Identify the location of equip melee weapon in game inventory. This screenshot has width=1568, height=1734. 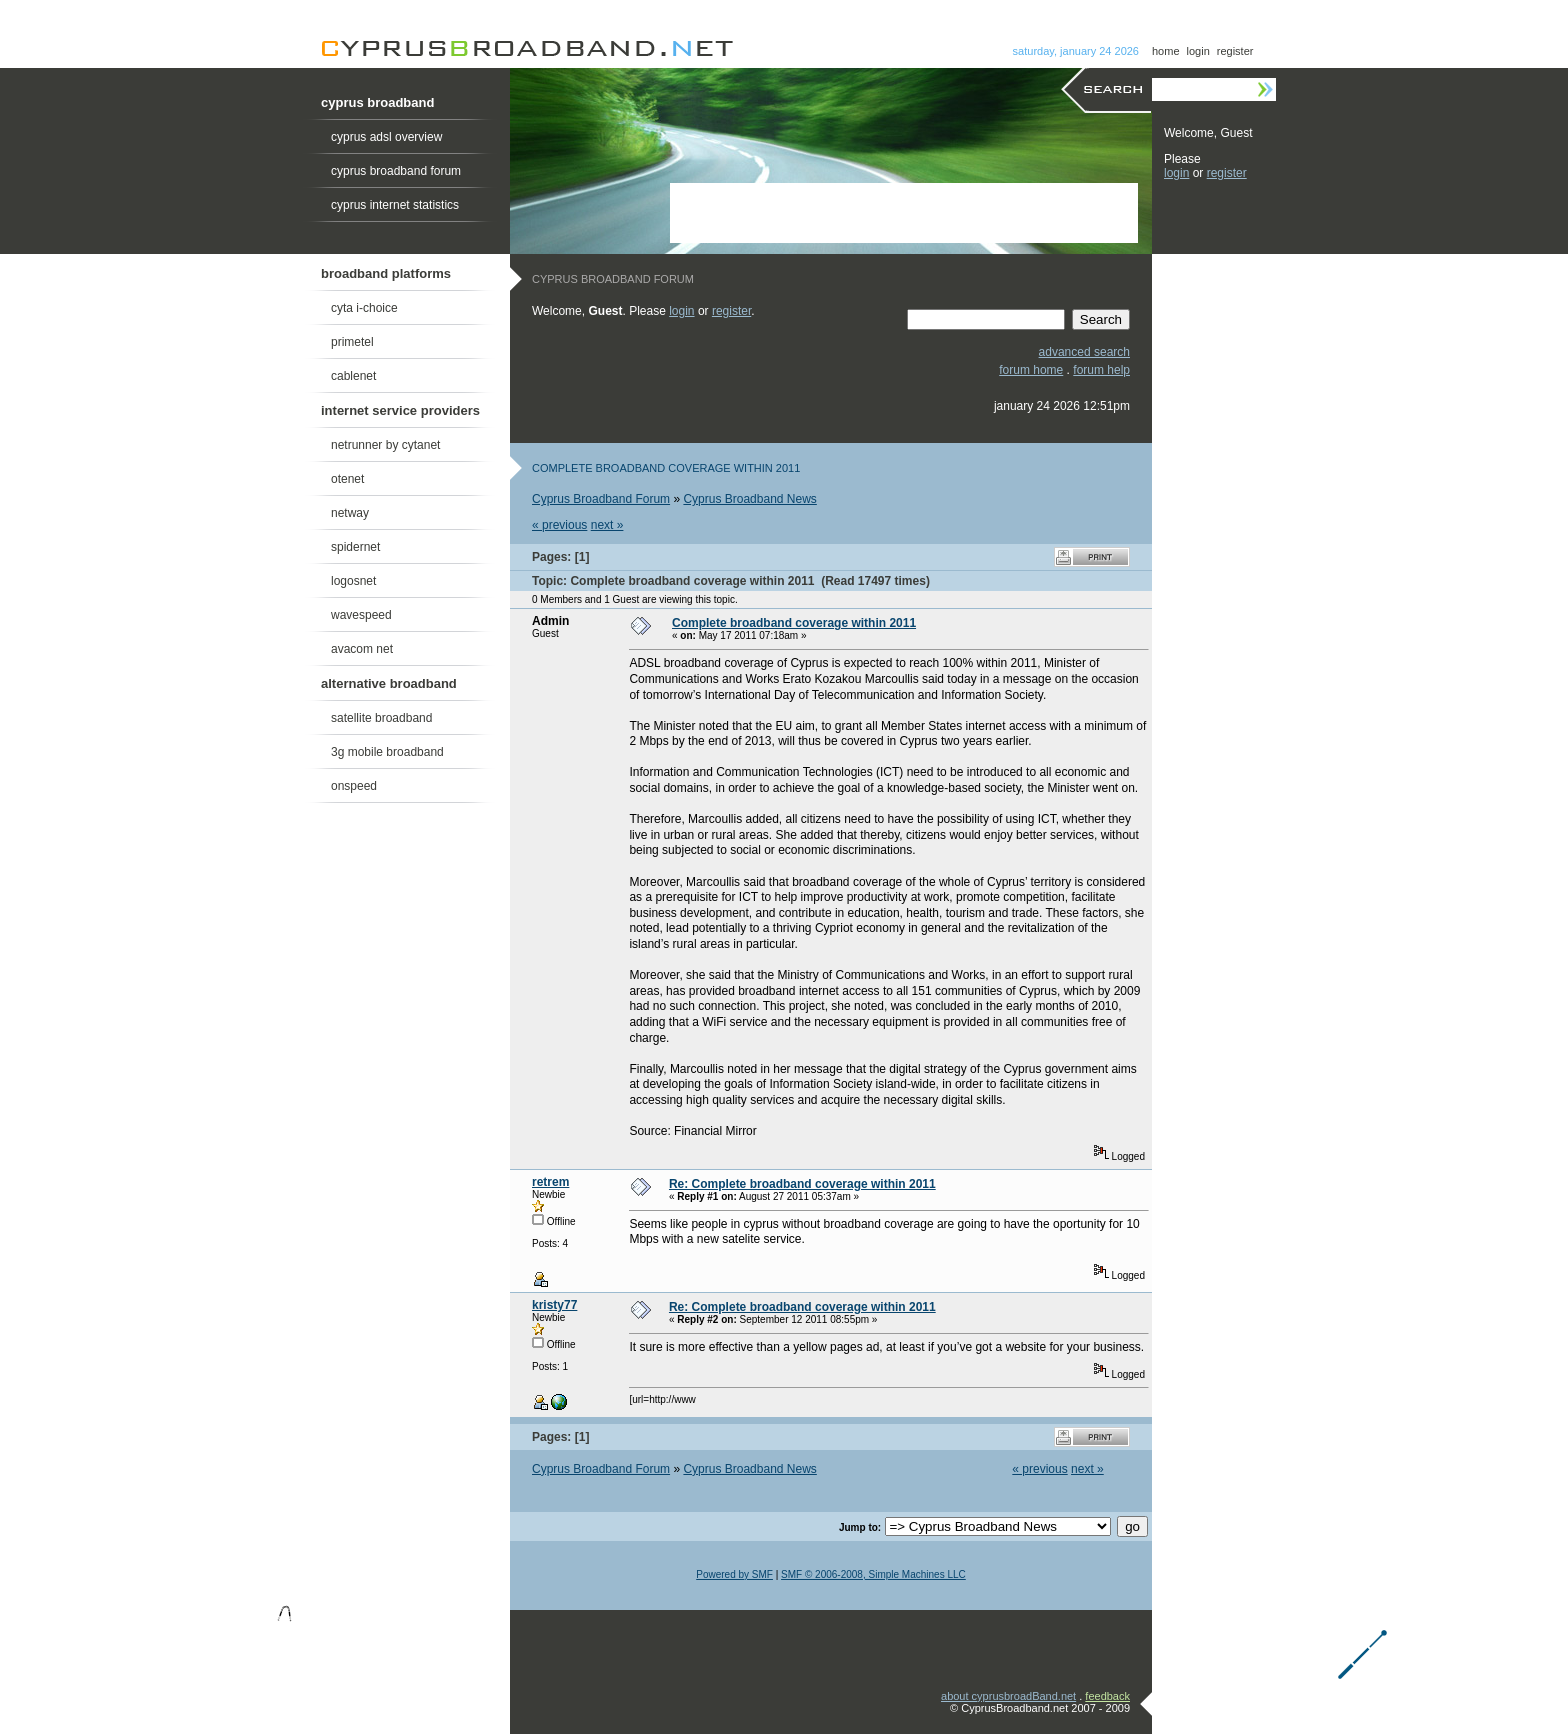
(1362, 1654).